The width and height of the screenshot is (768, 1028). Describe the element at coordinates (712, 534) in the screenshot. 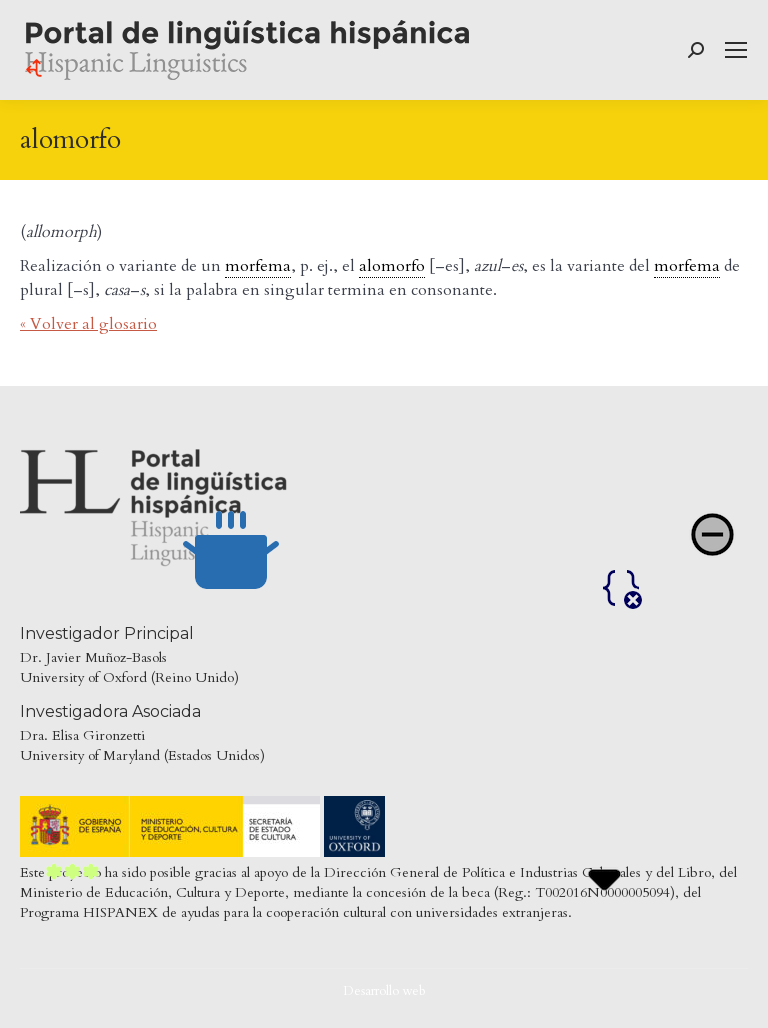

I see `remove an item from a list` at that location.